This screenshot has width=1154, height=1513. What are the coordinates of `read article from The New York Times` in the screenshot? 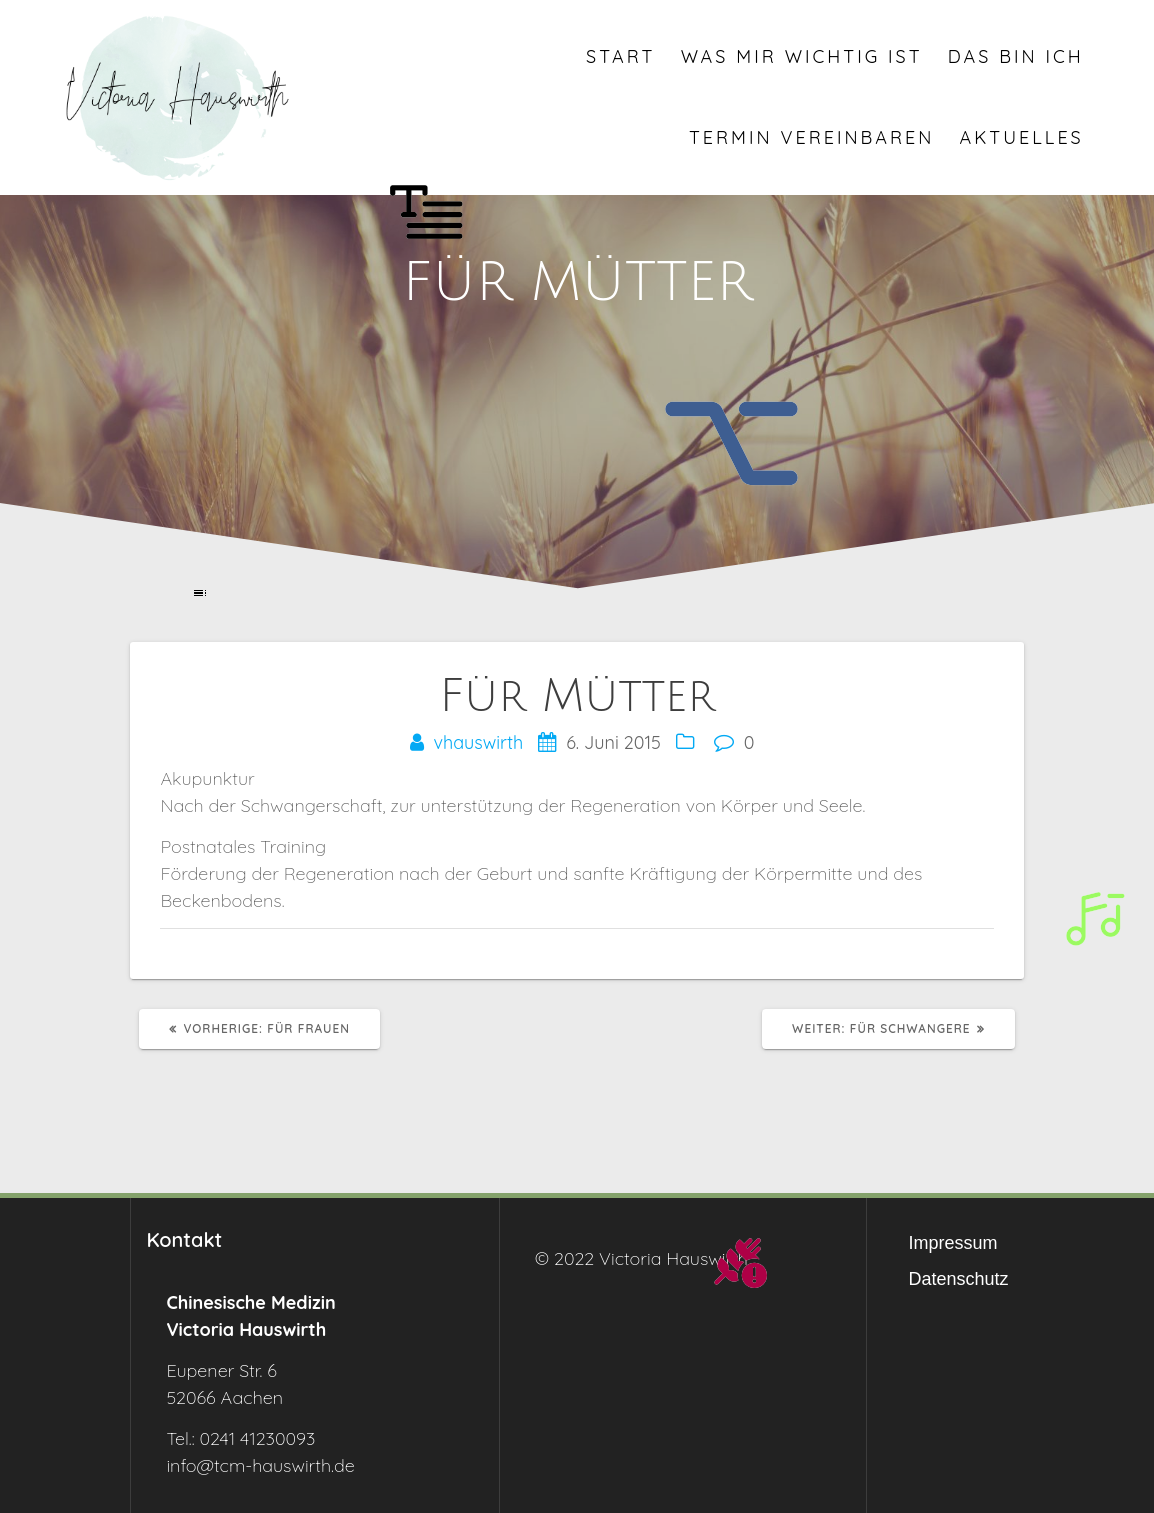 It's located at (425, 212).